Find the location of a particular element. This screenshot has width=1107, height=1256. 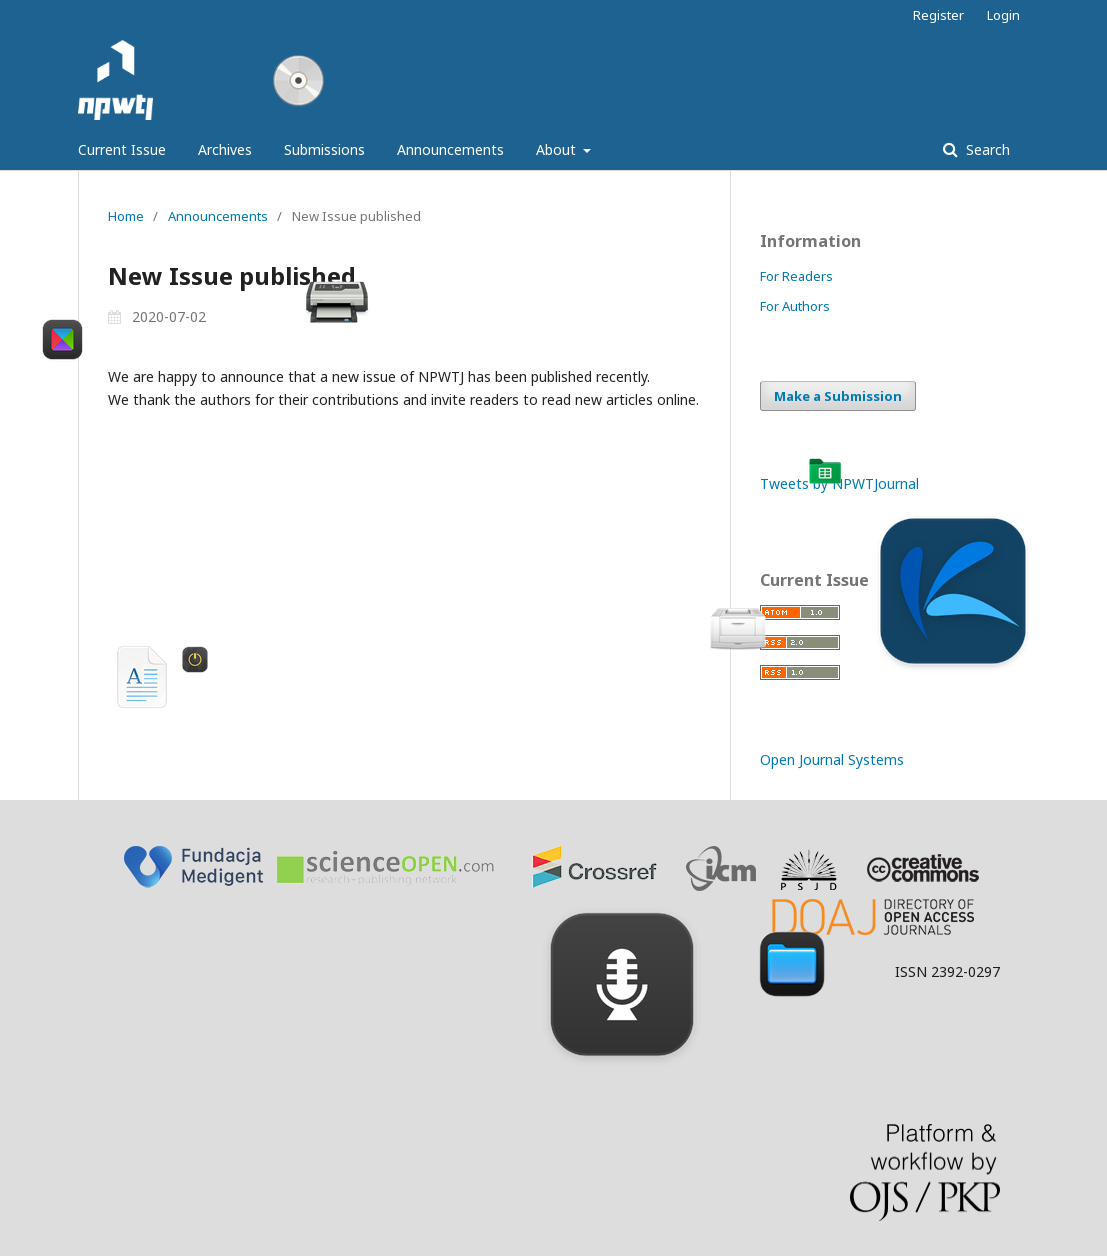

open a text document file is located at coordinates (142, 677).